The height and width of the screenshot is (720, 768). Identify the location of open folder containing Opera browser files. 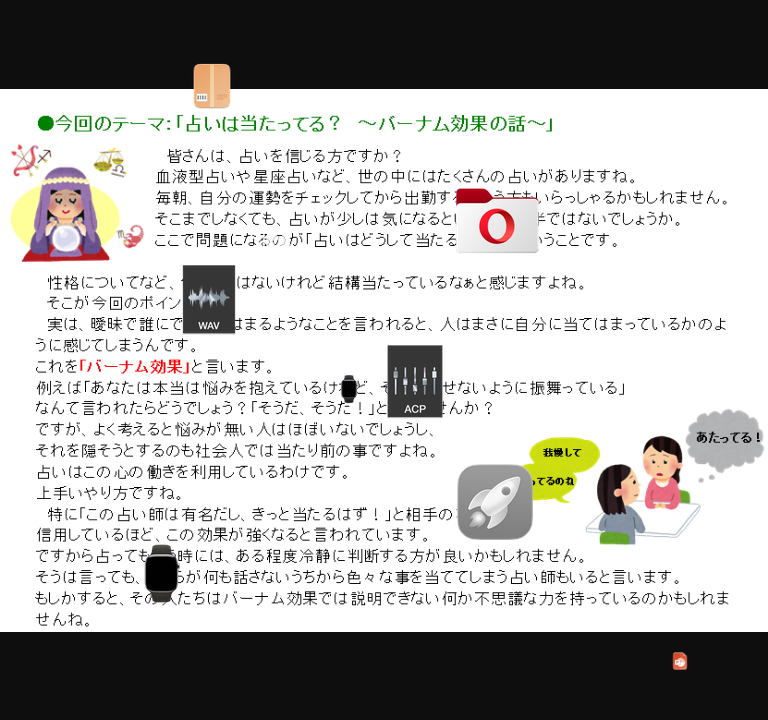
(497, 223).